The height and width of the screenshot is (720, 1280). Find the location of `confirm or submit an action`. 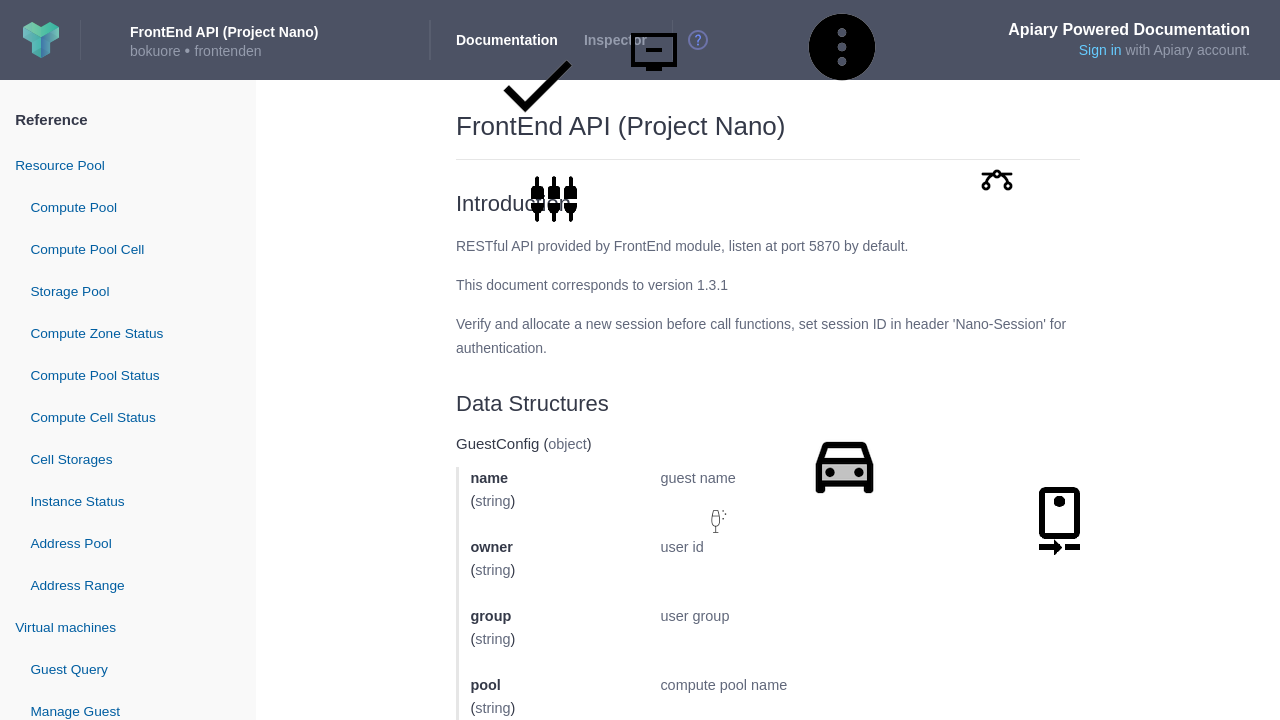

confirm or submit an action is located at coordinates (537, 85).